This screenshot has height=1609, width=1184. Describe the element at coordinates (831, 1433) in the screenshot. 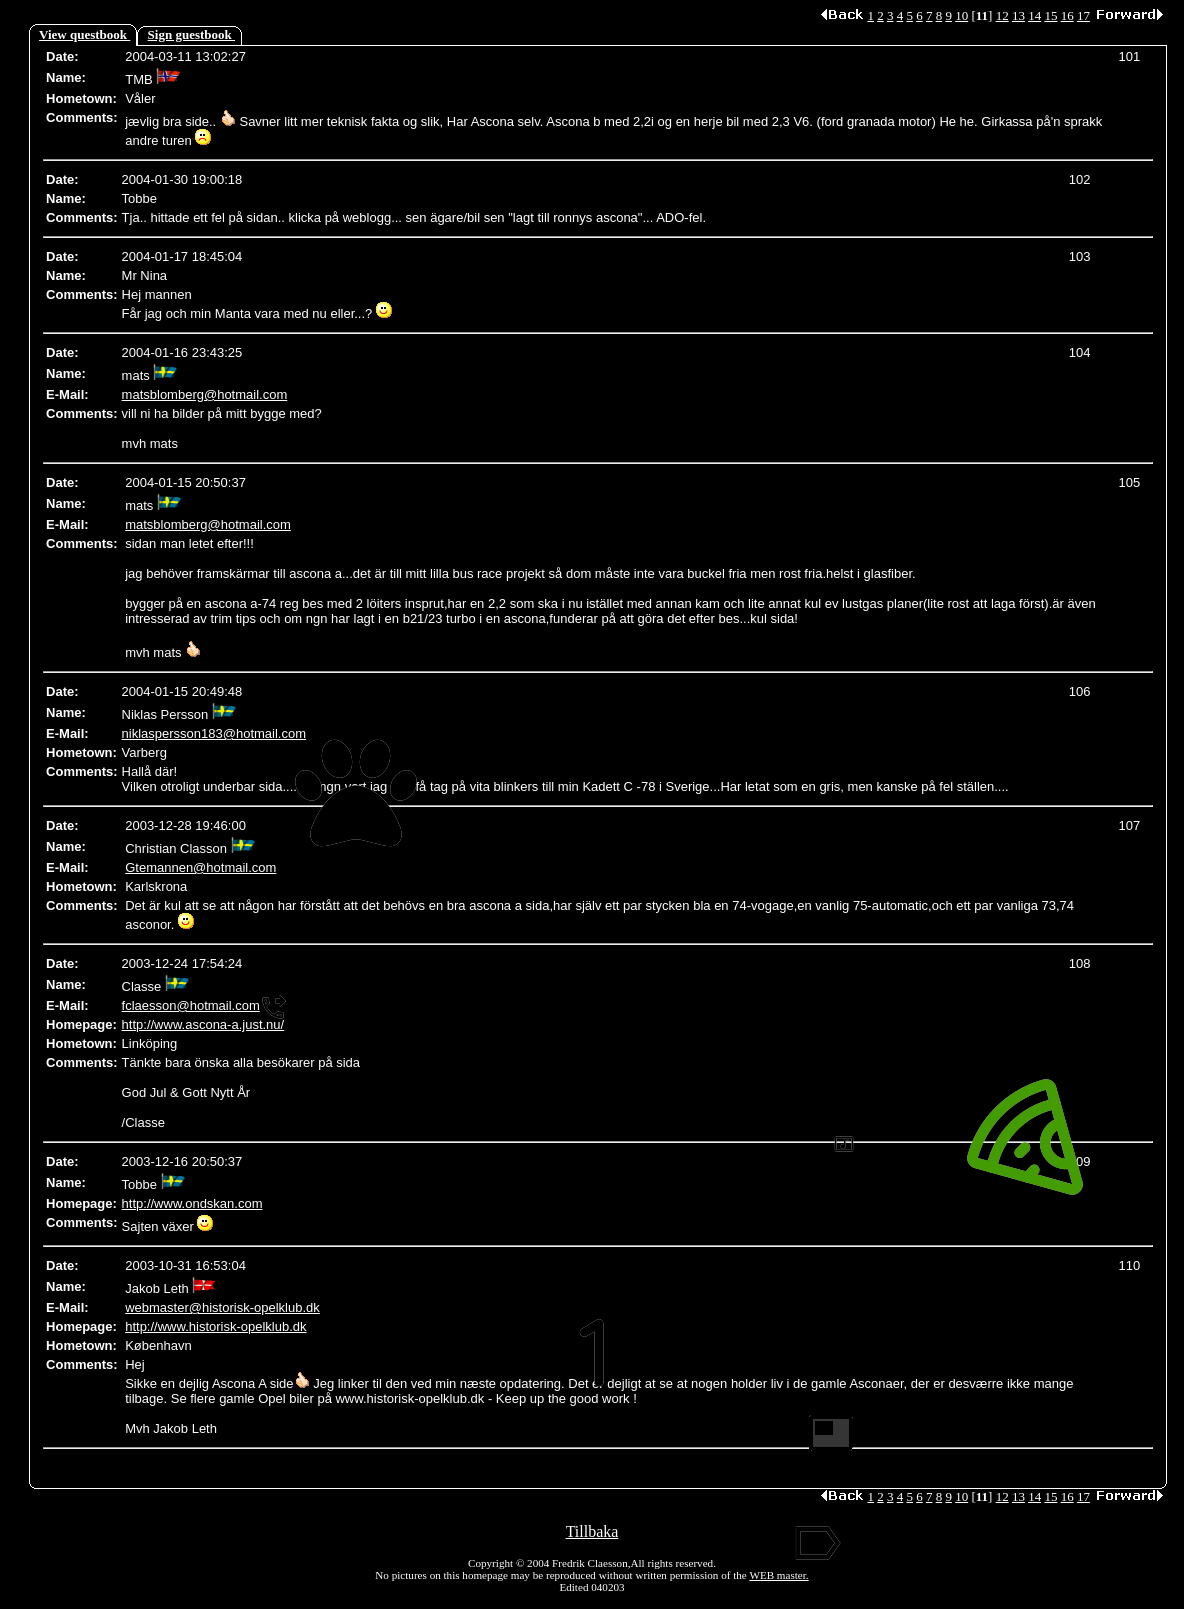

I see `access featured or highlighted video content` at that location.